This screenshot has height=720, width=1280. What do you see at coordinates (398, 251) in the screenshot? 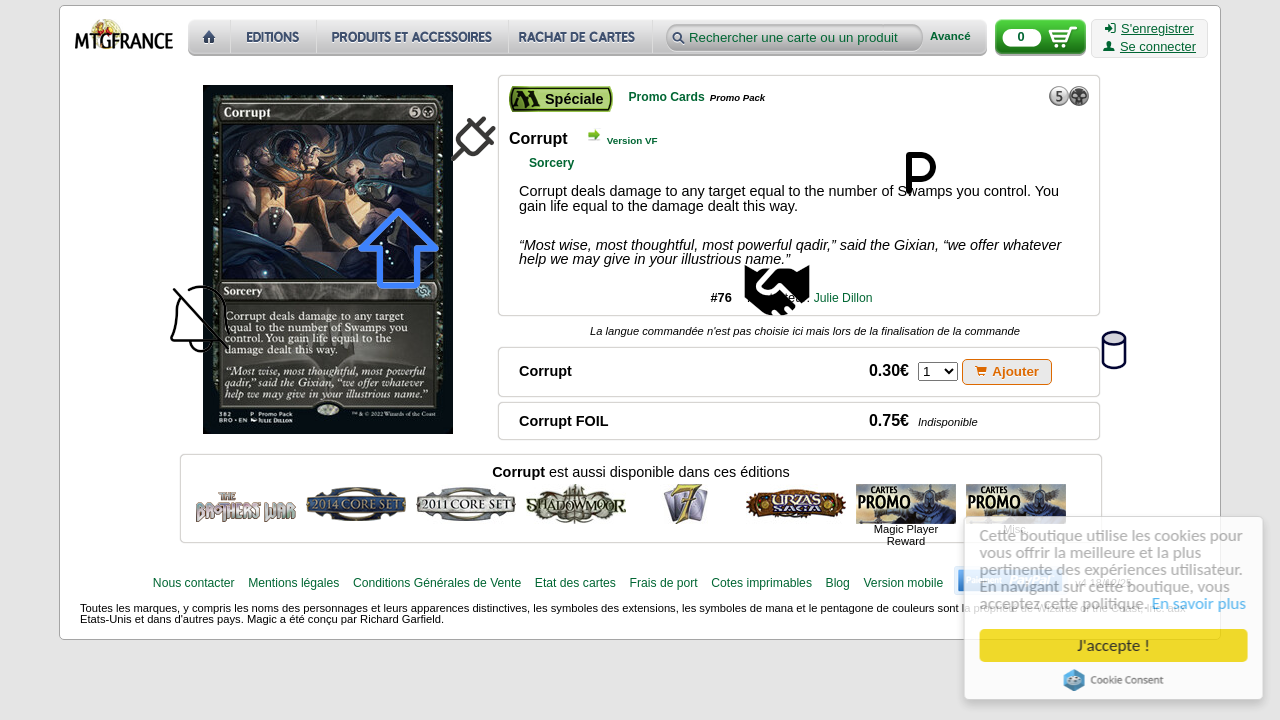
I see `upload a file or content` at bounding box center [398, 251].